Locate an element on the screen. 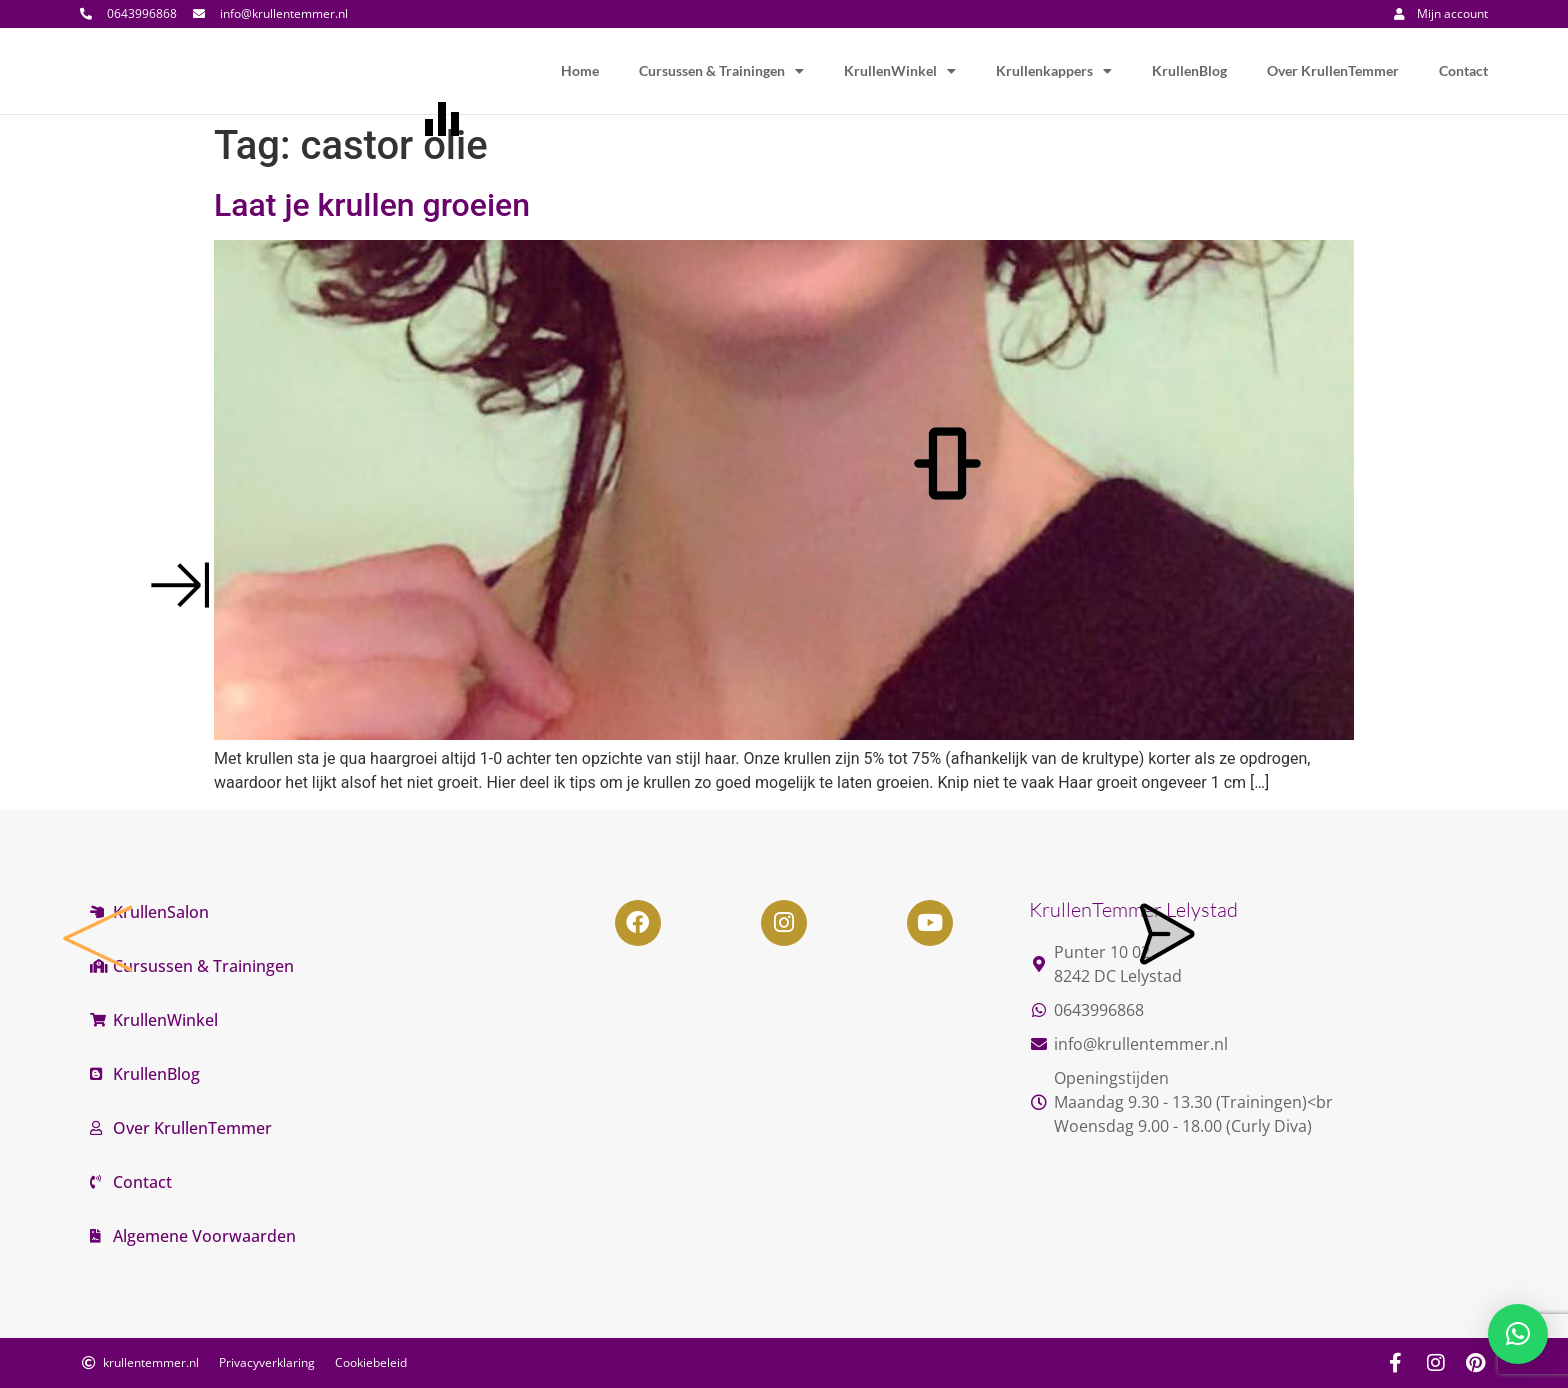  adjust audio equalizer settings is located at coordinates (442, 119).